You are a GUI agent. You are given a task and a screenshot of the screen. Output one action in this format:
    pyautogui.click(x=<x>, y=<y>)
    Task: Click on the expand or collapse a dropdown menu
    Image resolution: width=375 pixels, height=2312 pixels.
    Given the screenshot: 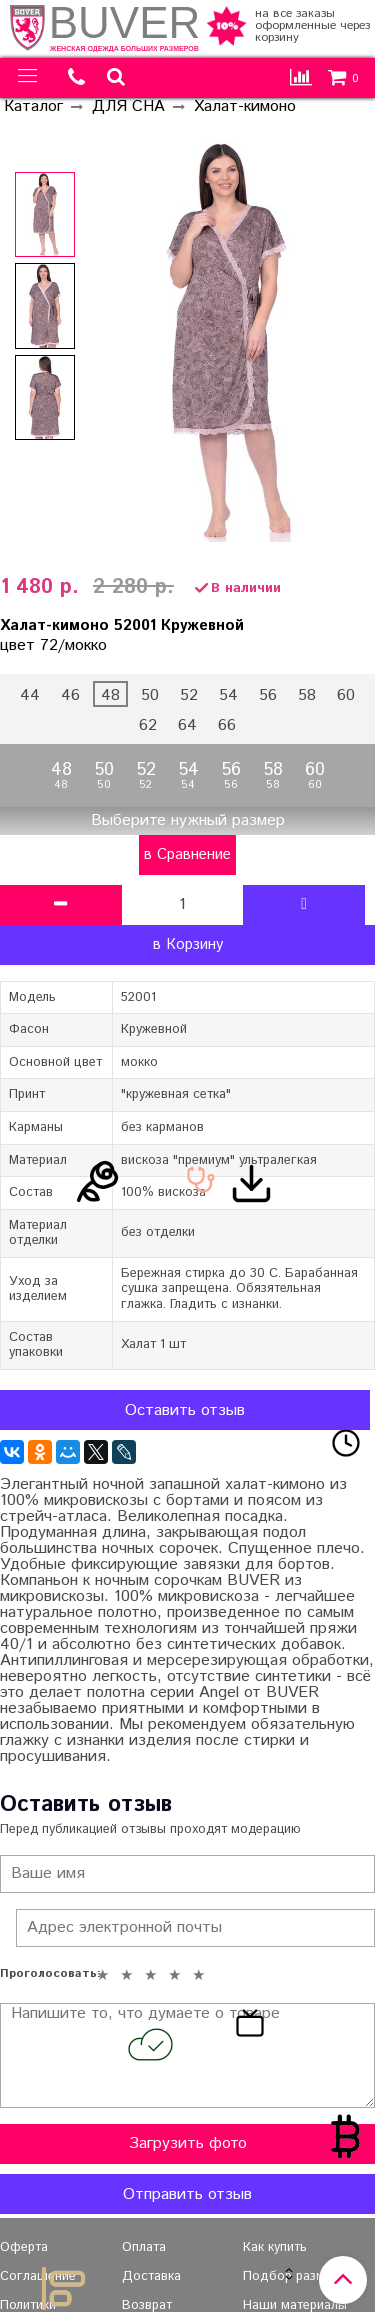 What is the action you would take?
    pyautogui.click(x=289, y=2274)
    